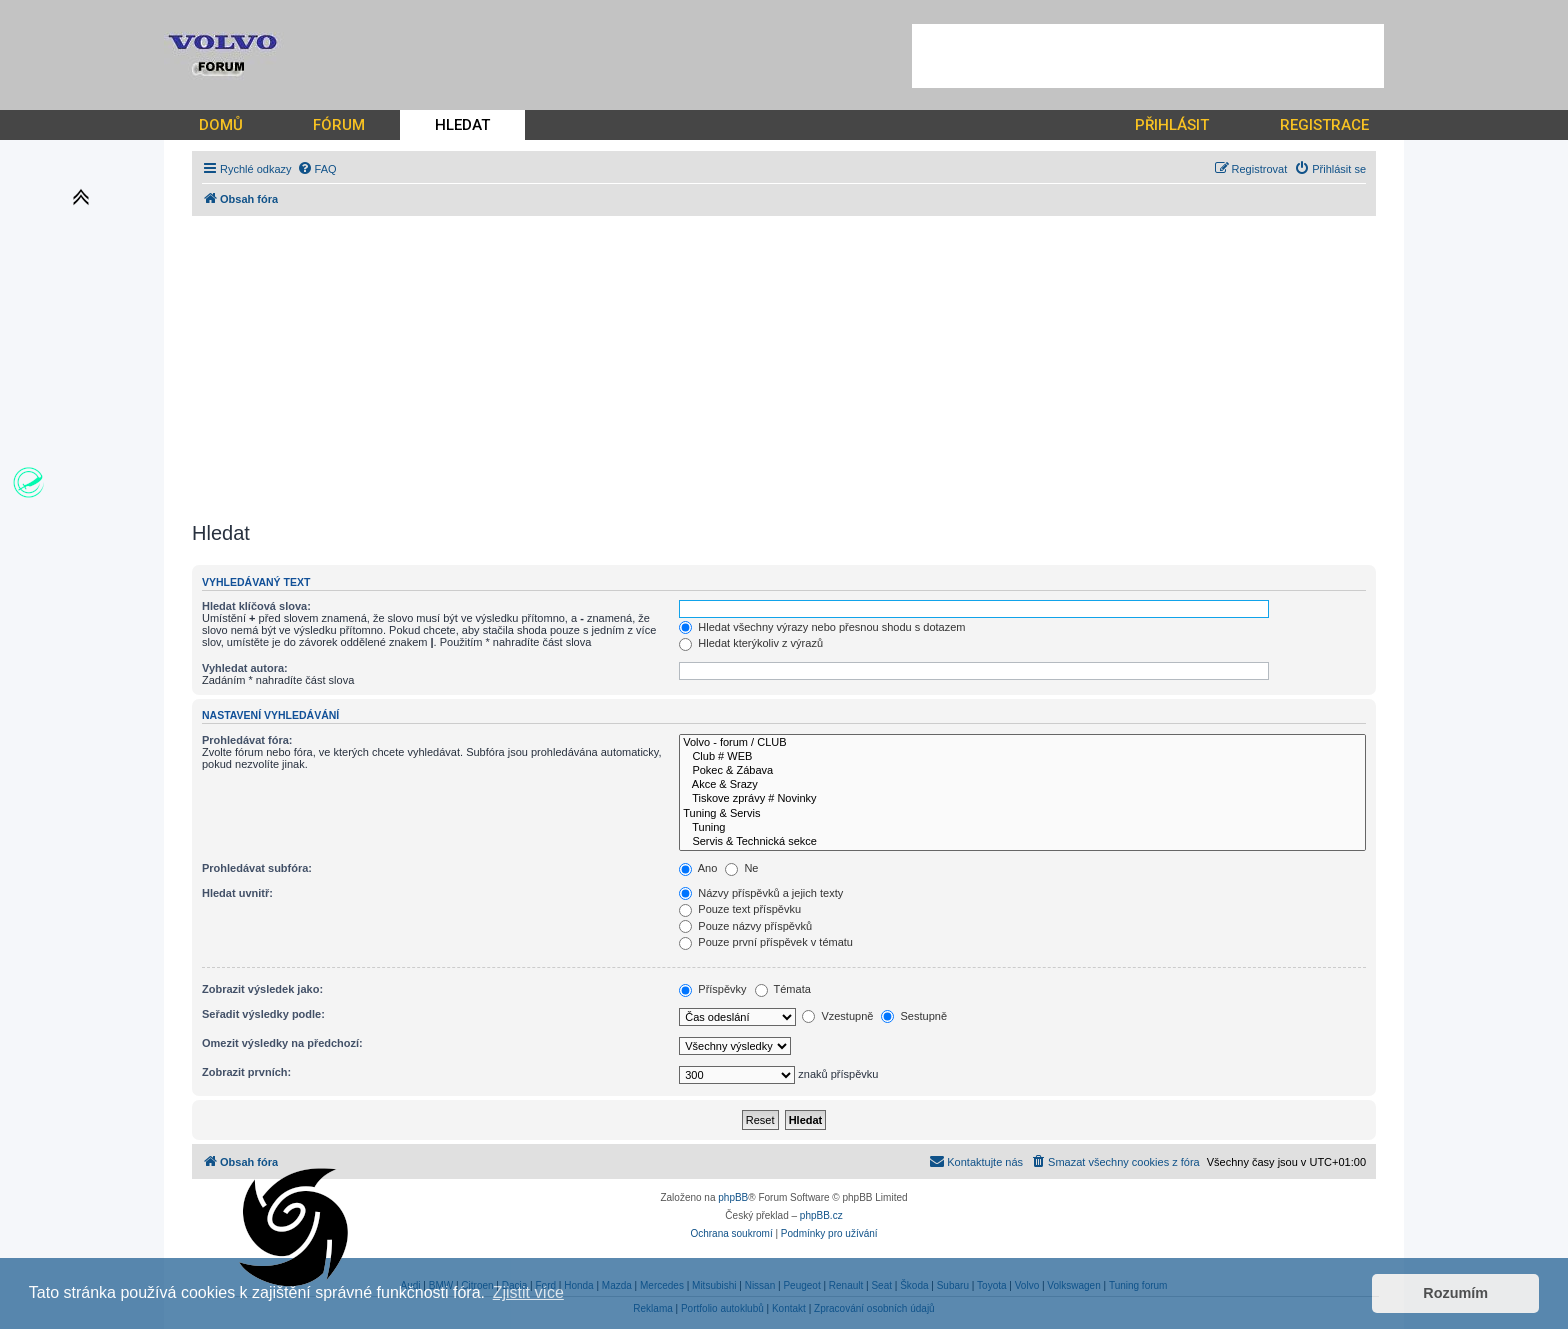 Image resolution: width=1568 pixels, height=1329 pixels. What do you see at coordinates (81, 197) in the screenshot?
I see `indicates corporal military rank` at bounding box center [81, 197].